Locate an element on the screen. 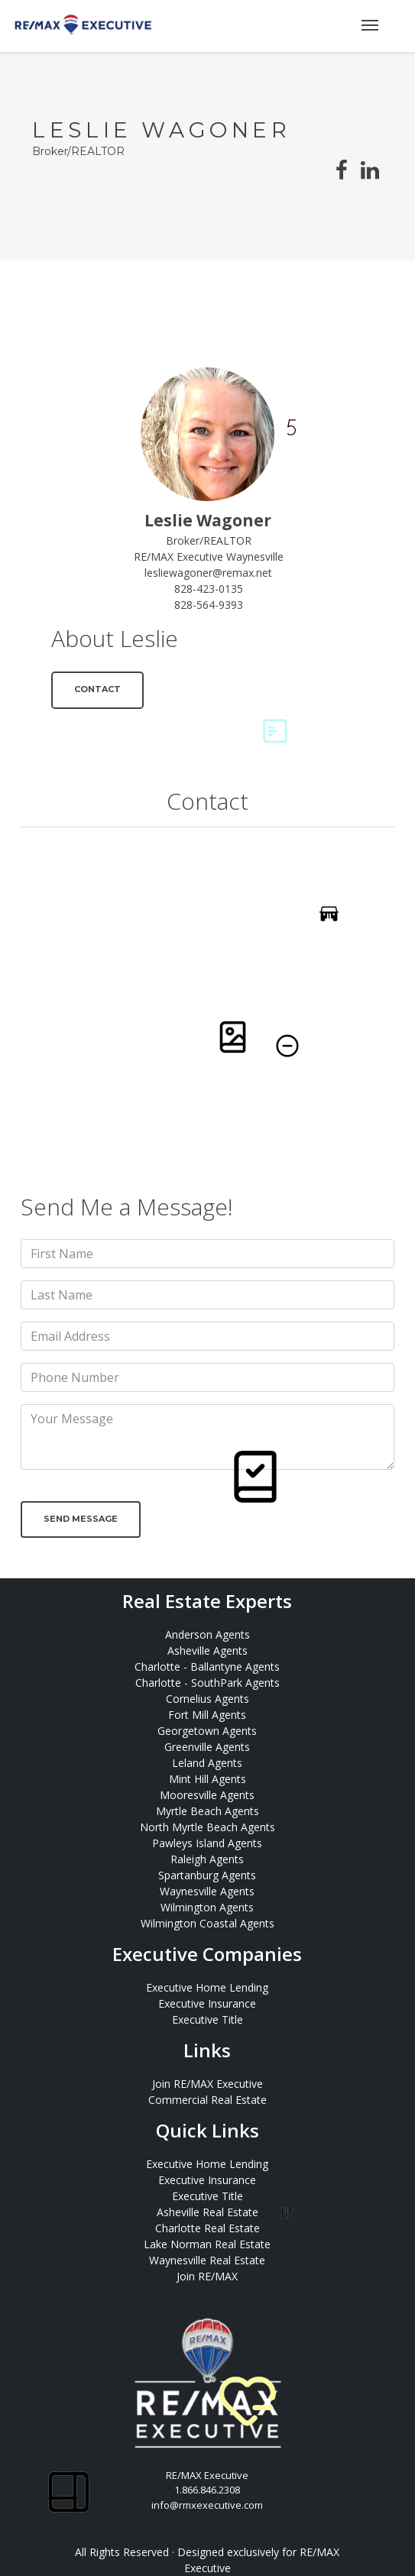  mark a book as read or completed is located at coordinates (255, 1477).